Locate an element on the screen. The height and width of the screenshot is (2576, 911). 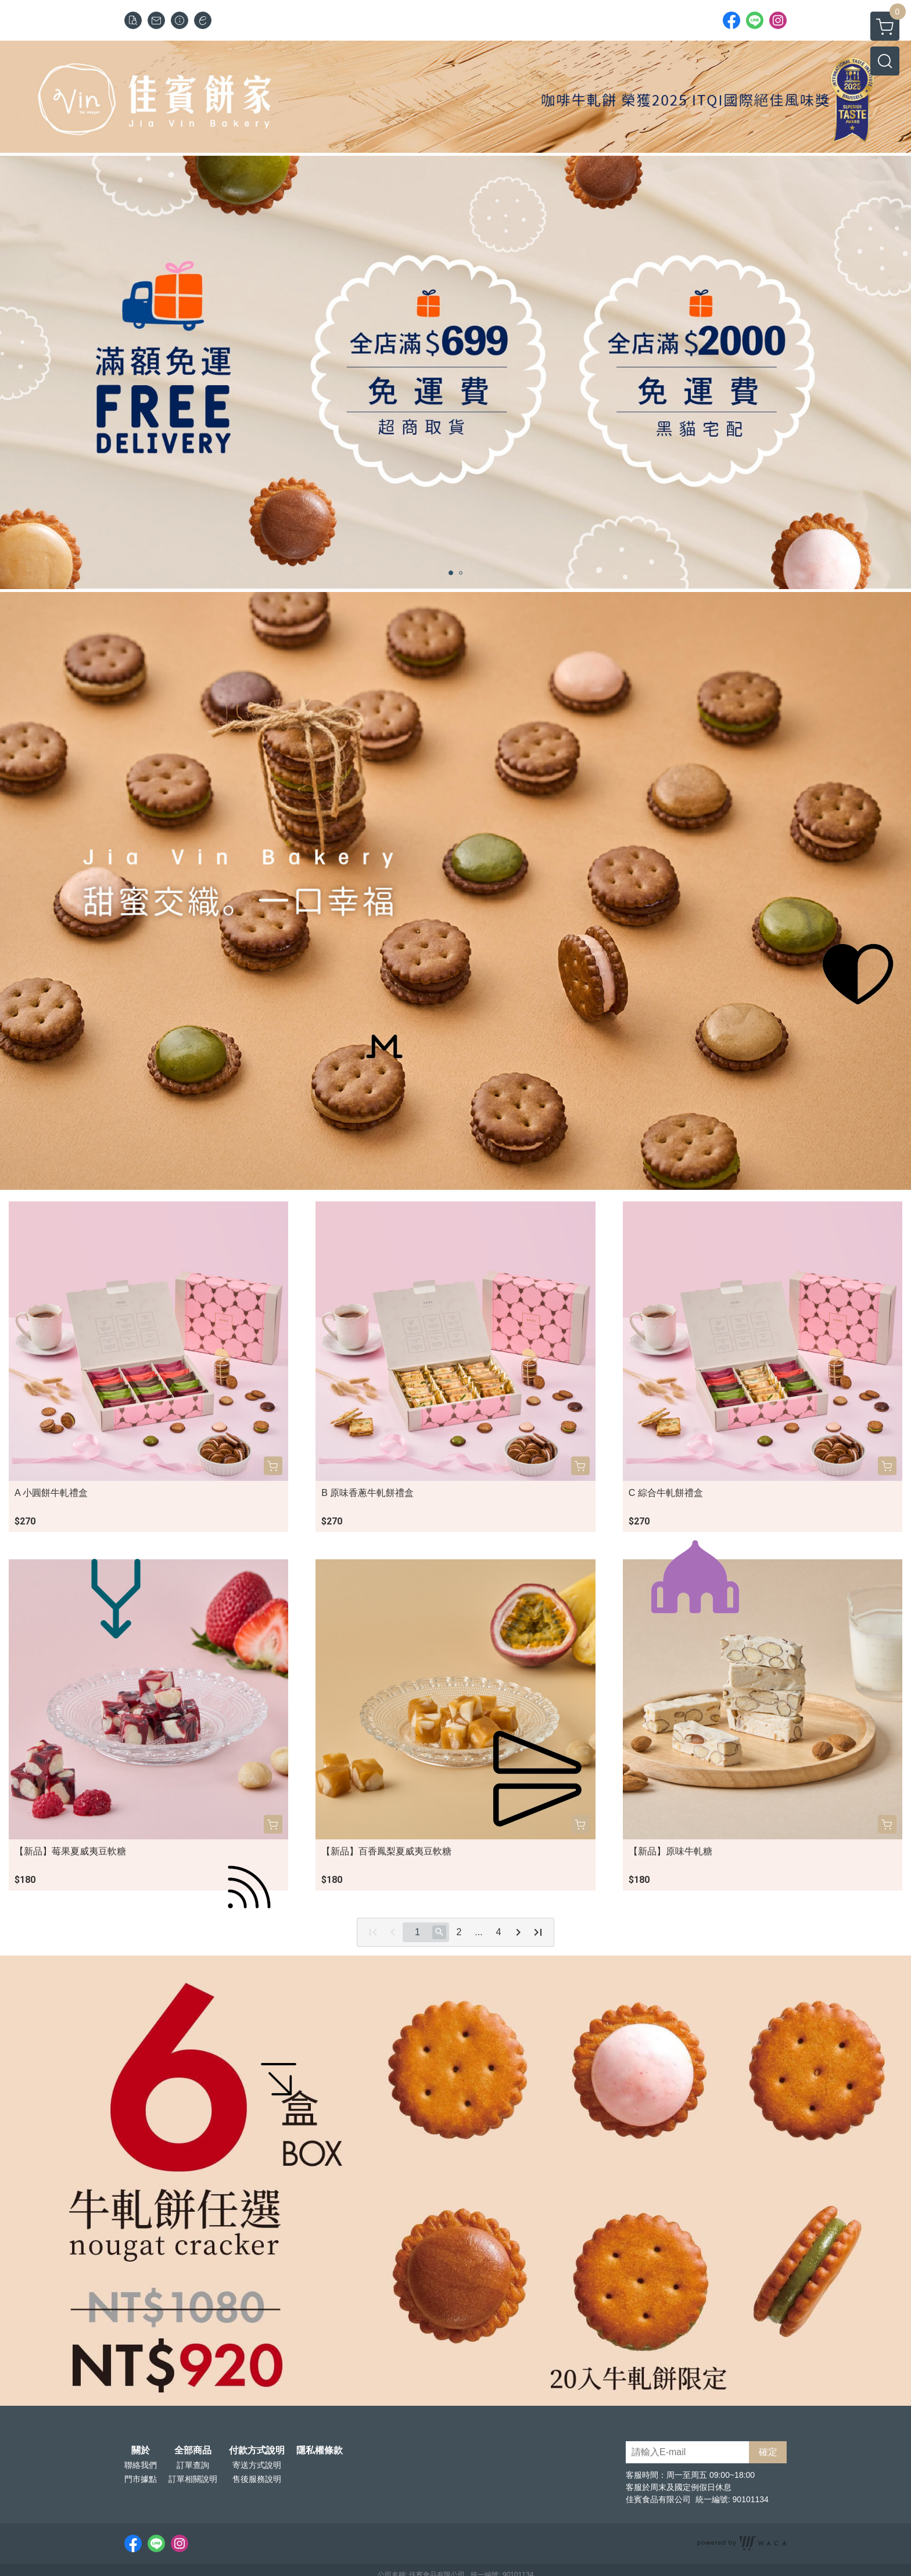
view monero cryptocurrency balance is located at coordinates (384, 1045).